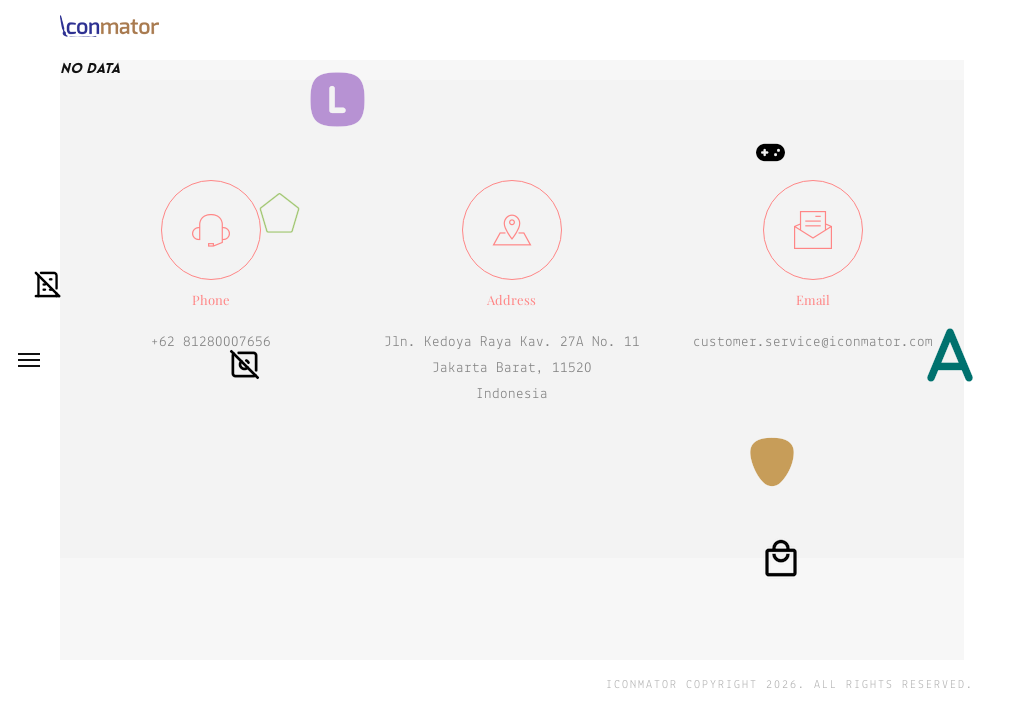  Describe the element at coordinates (244, 364) in the screenshot. I see `disable mask or overlay effect` at that location.